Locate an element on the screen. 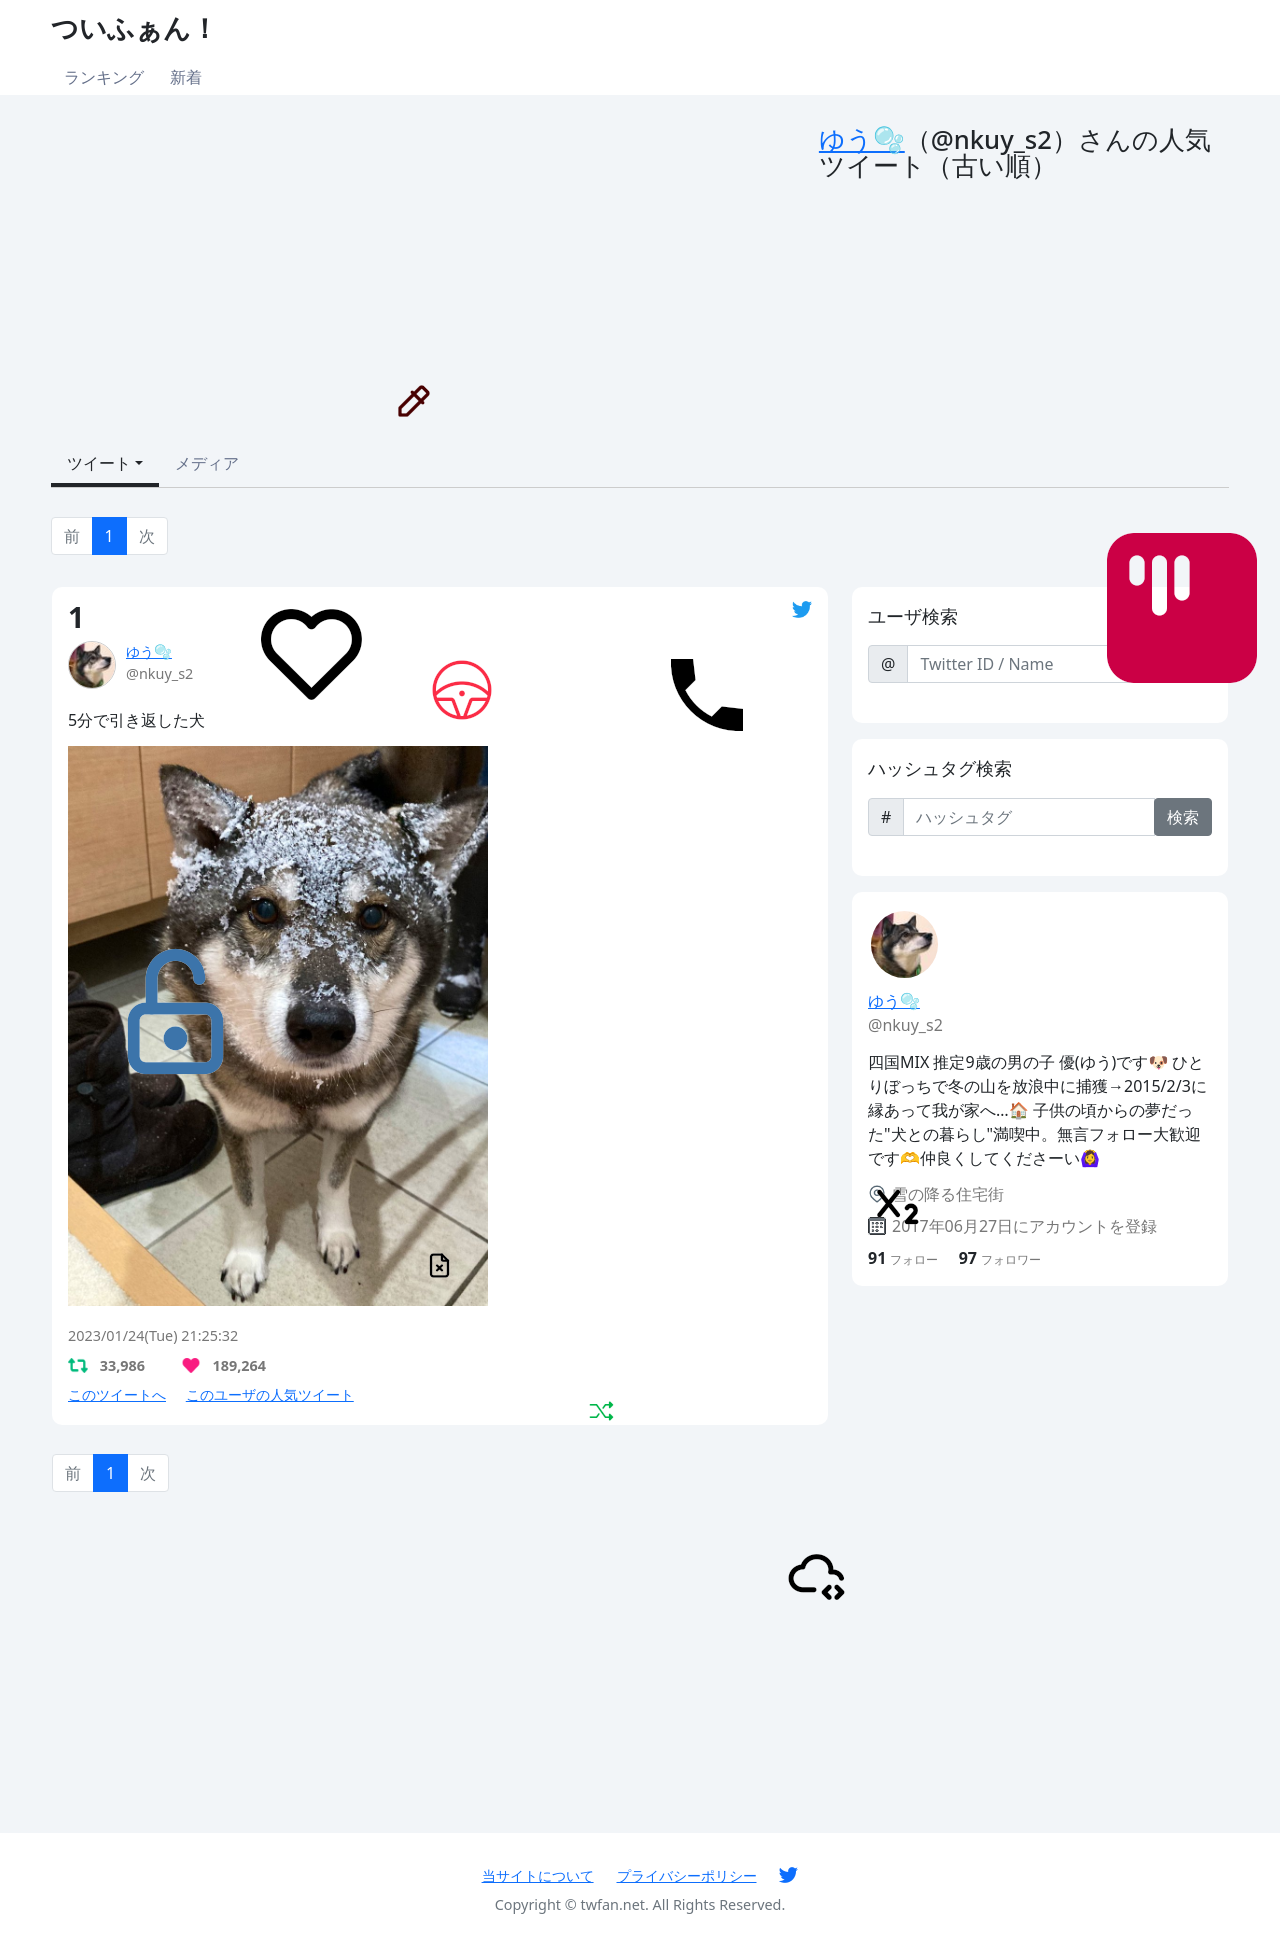  access driving or navigation mode is located at coordinates (462, 690).